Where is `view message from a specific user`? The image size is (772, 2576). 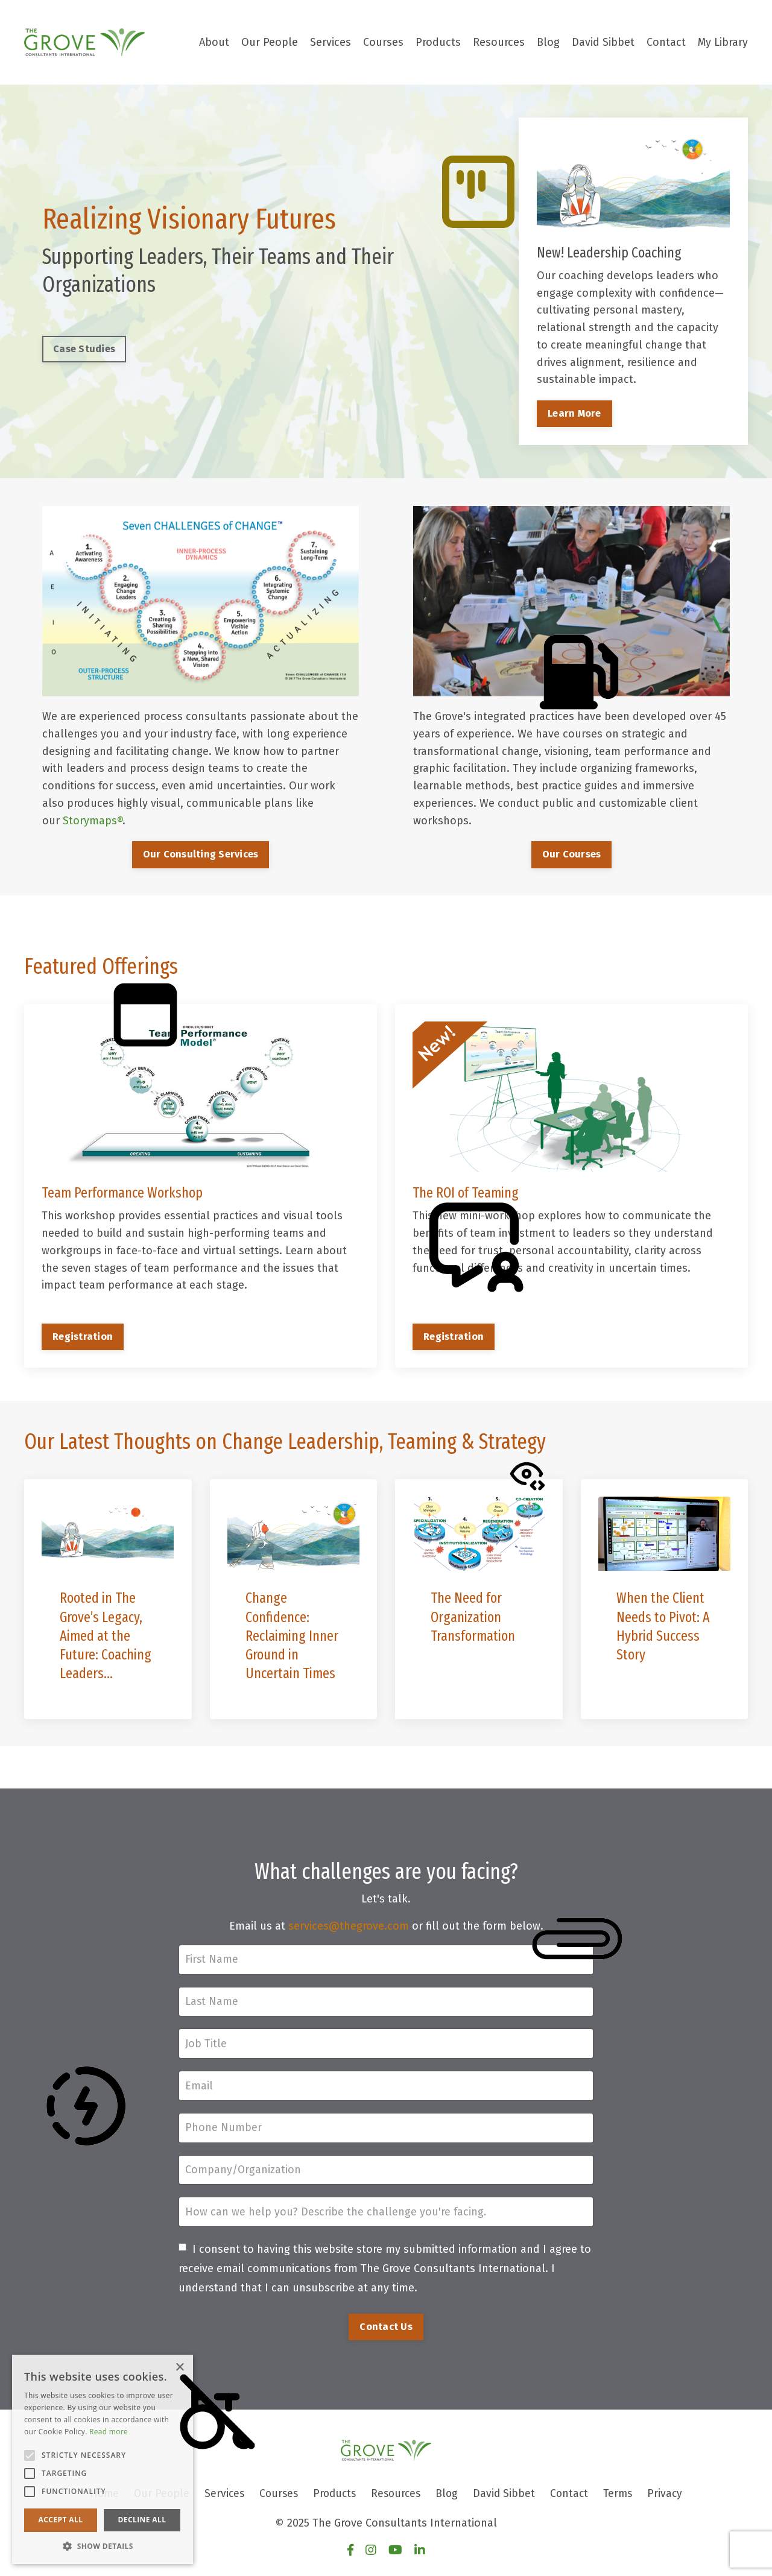
view message from a specific user is located at coordinates (474, 1243).